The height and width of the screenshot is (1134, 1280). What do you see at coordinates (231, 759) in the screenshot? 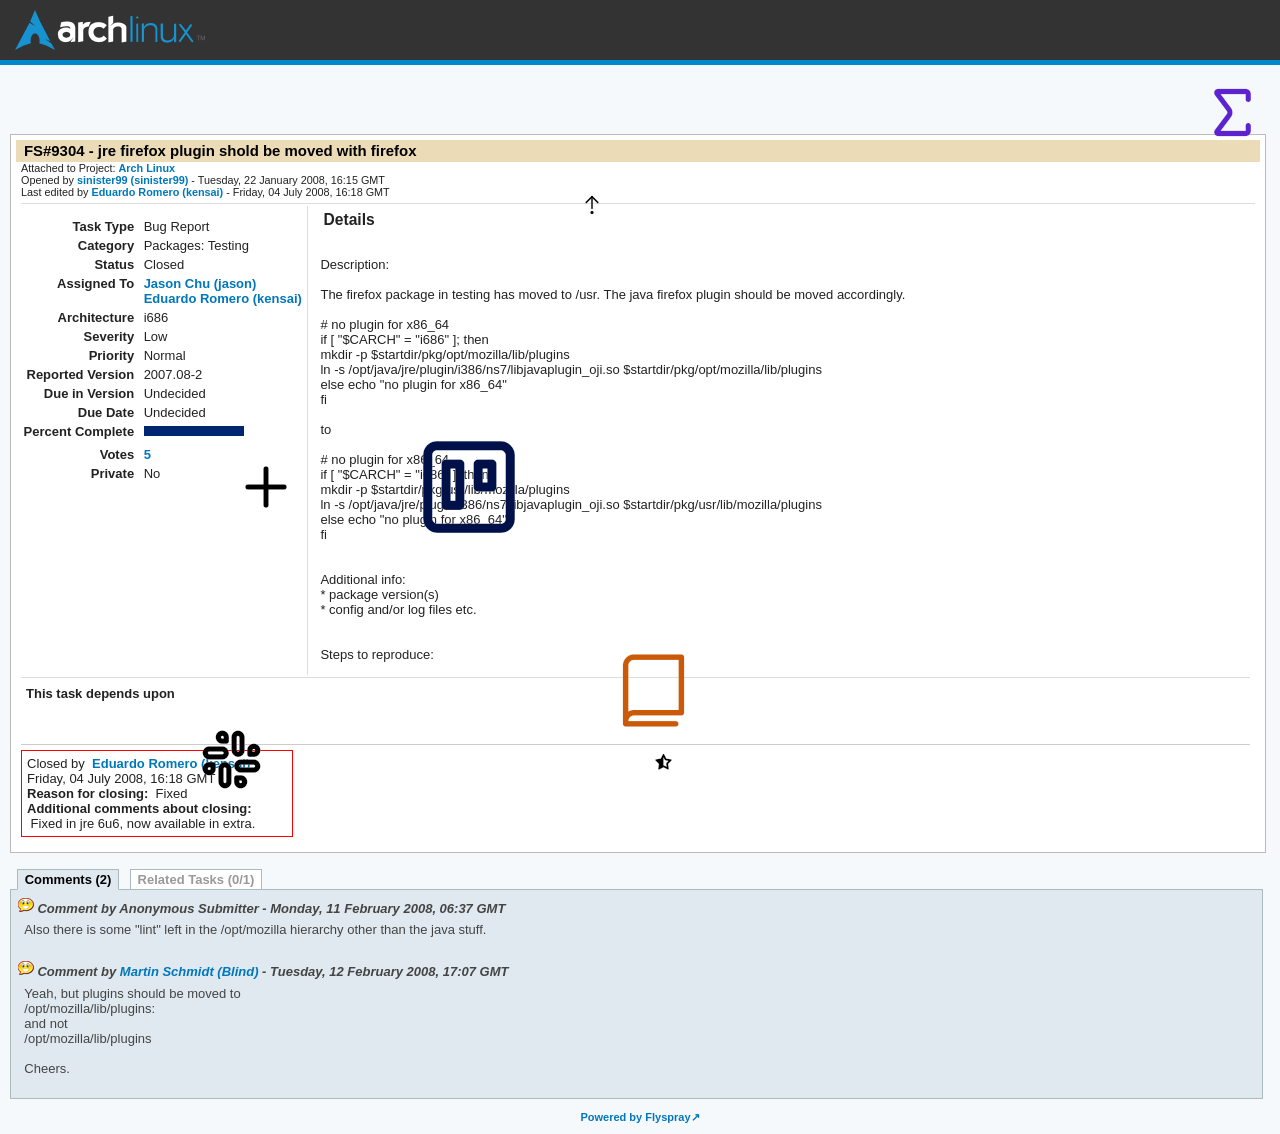
I see `open Slack messaging app` at bounding box center [231, 759].